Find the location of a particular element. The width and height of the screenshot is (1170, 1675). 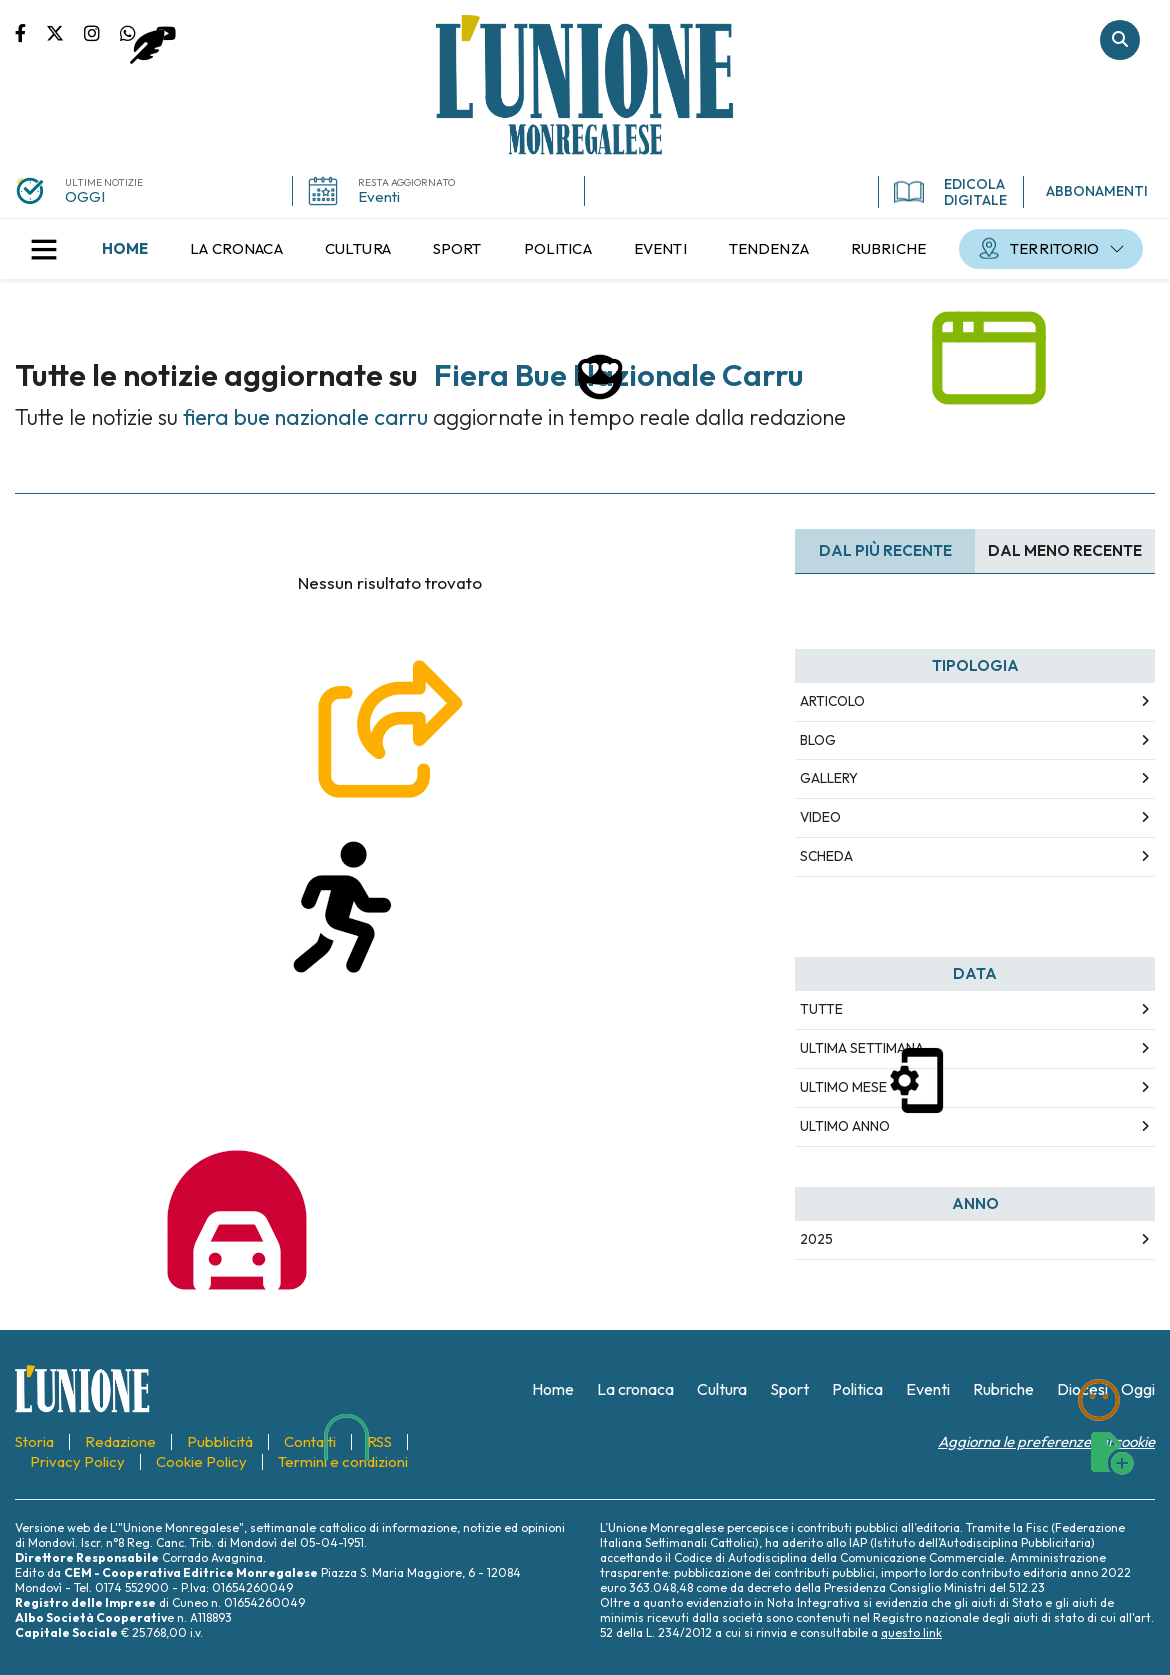

open a new application window is located at coordinates (989, 358).